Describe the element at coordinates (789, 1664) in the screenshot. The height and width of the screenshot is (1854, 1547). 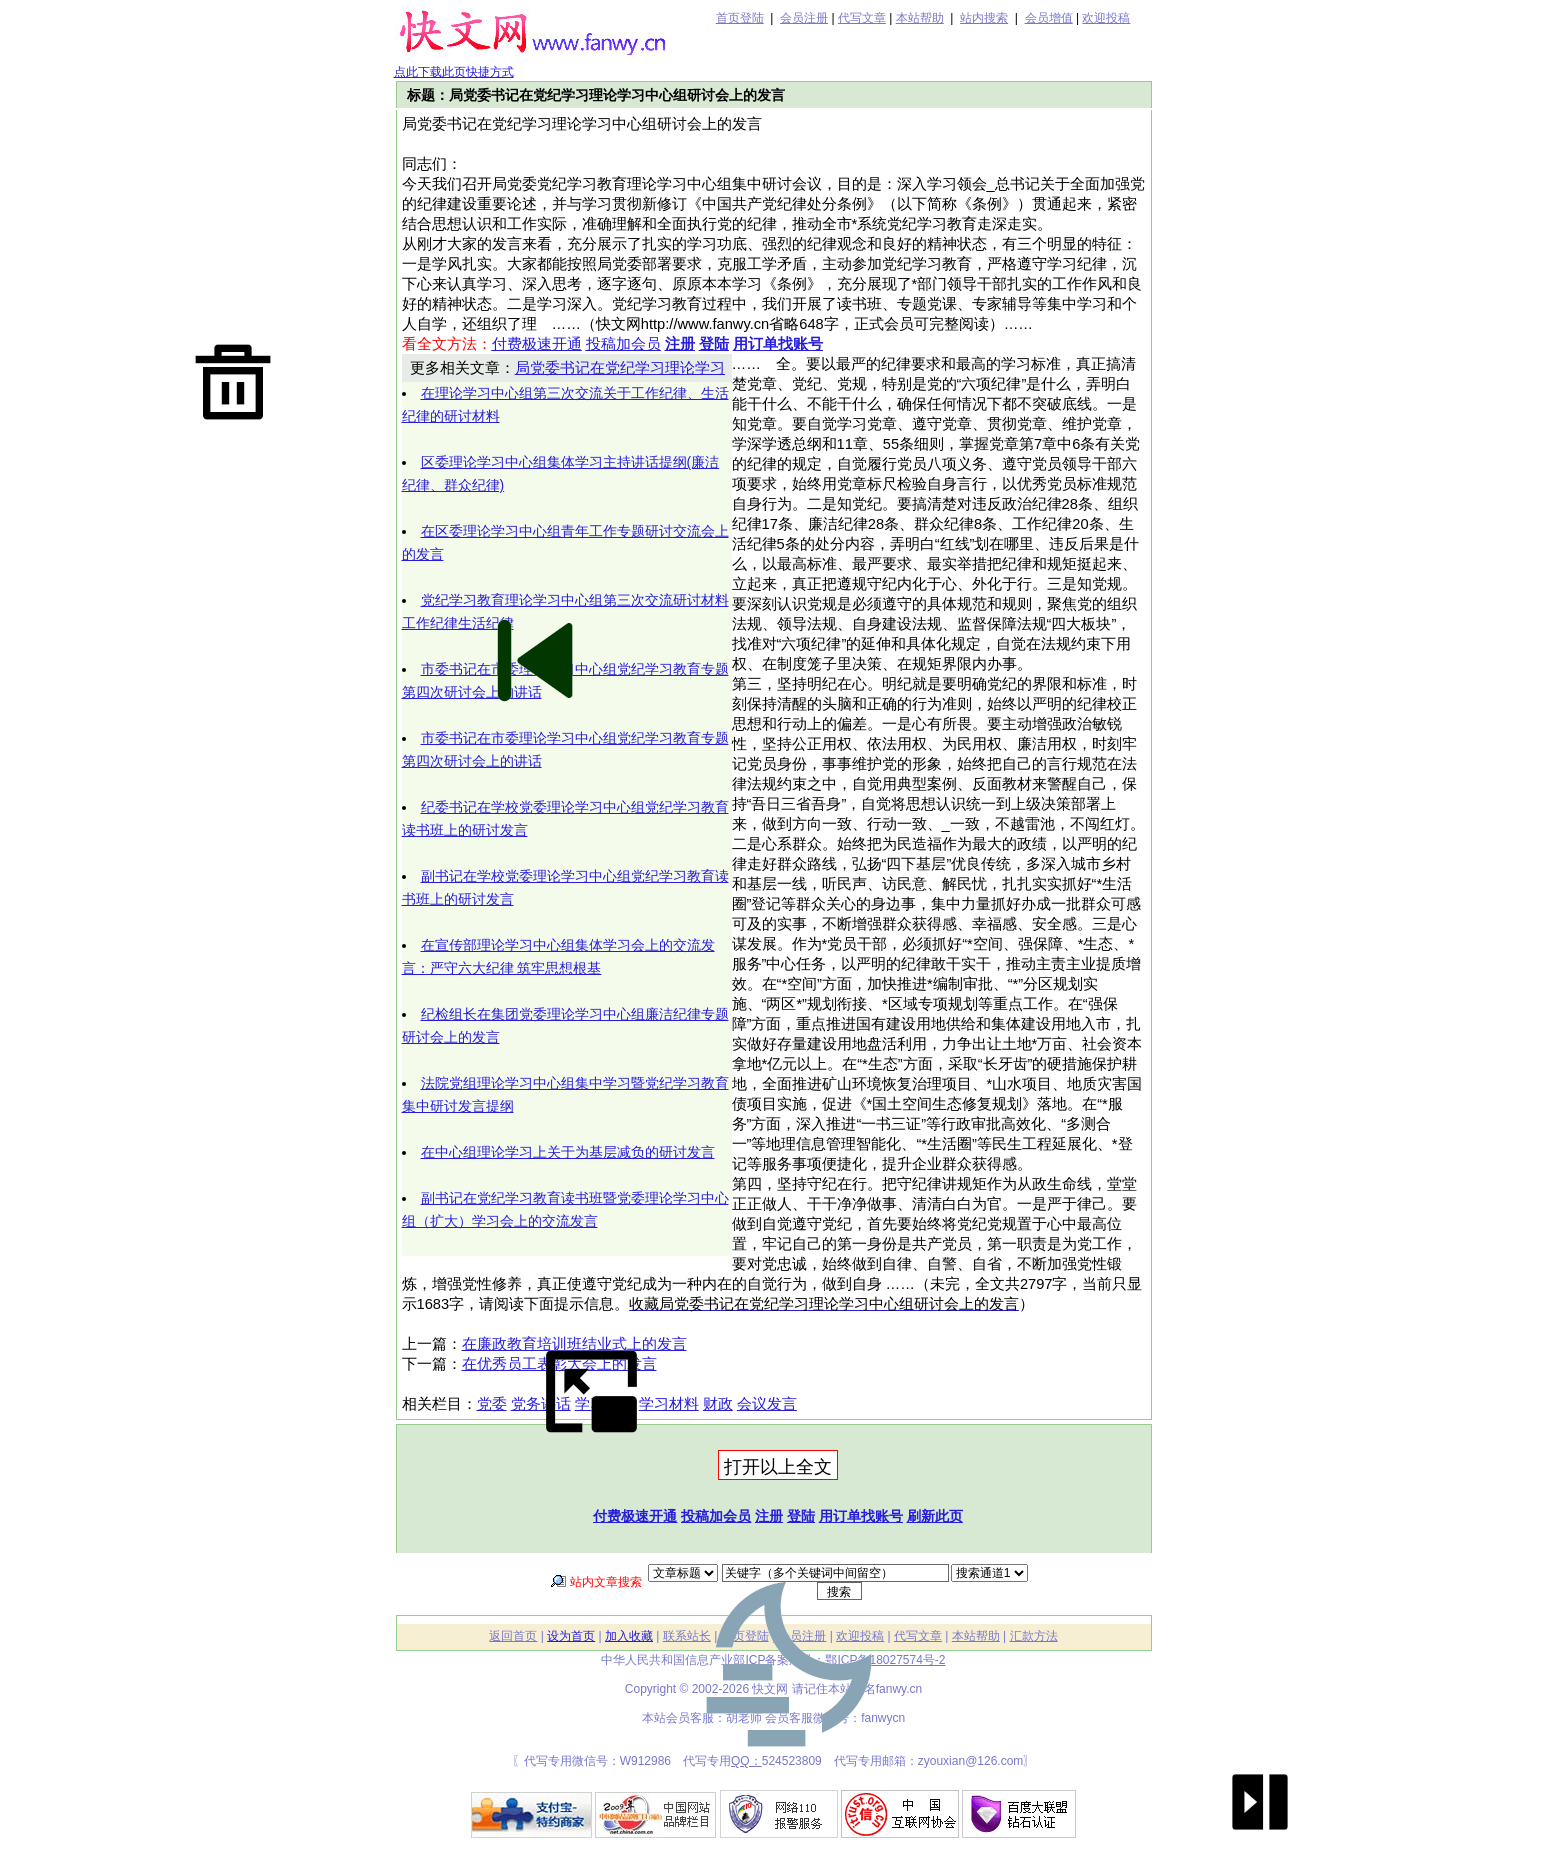
I see `indicates foggy nighttime weather conditions` at that location.